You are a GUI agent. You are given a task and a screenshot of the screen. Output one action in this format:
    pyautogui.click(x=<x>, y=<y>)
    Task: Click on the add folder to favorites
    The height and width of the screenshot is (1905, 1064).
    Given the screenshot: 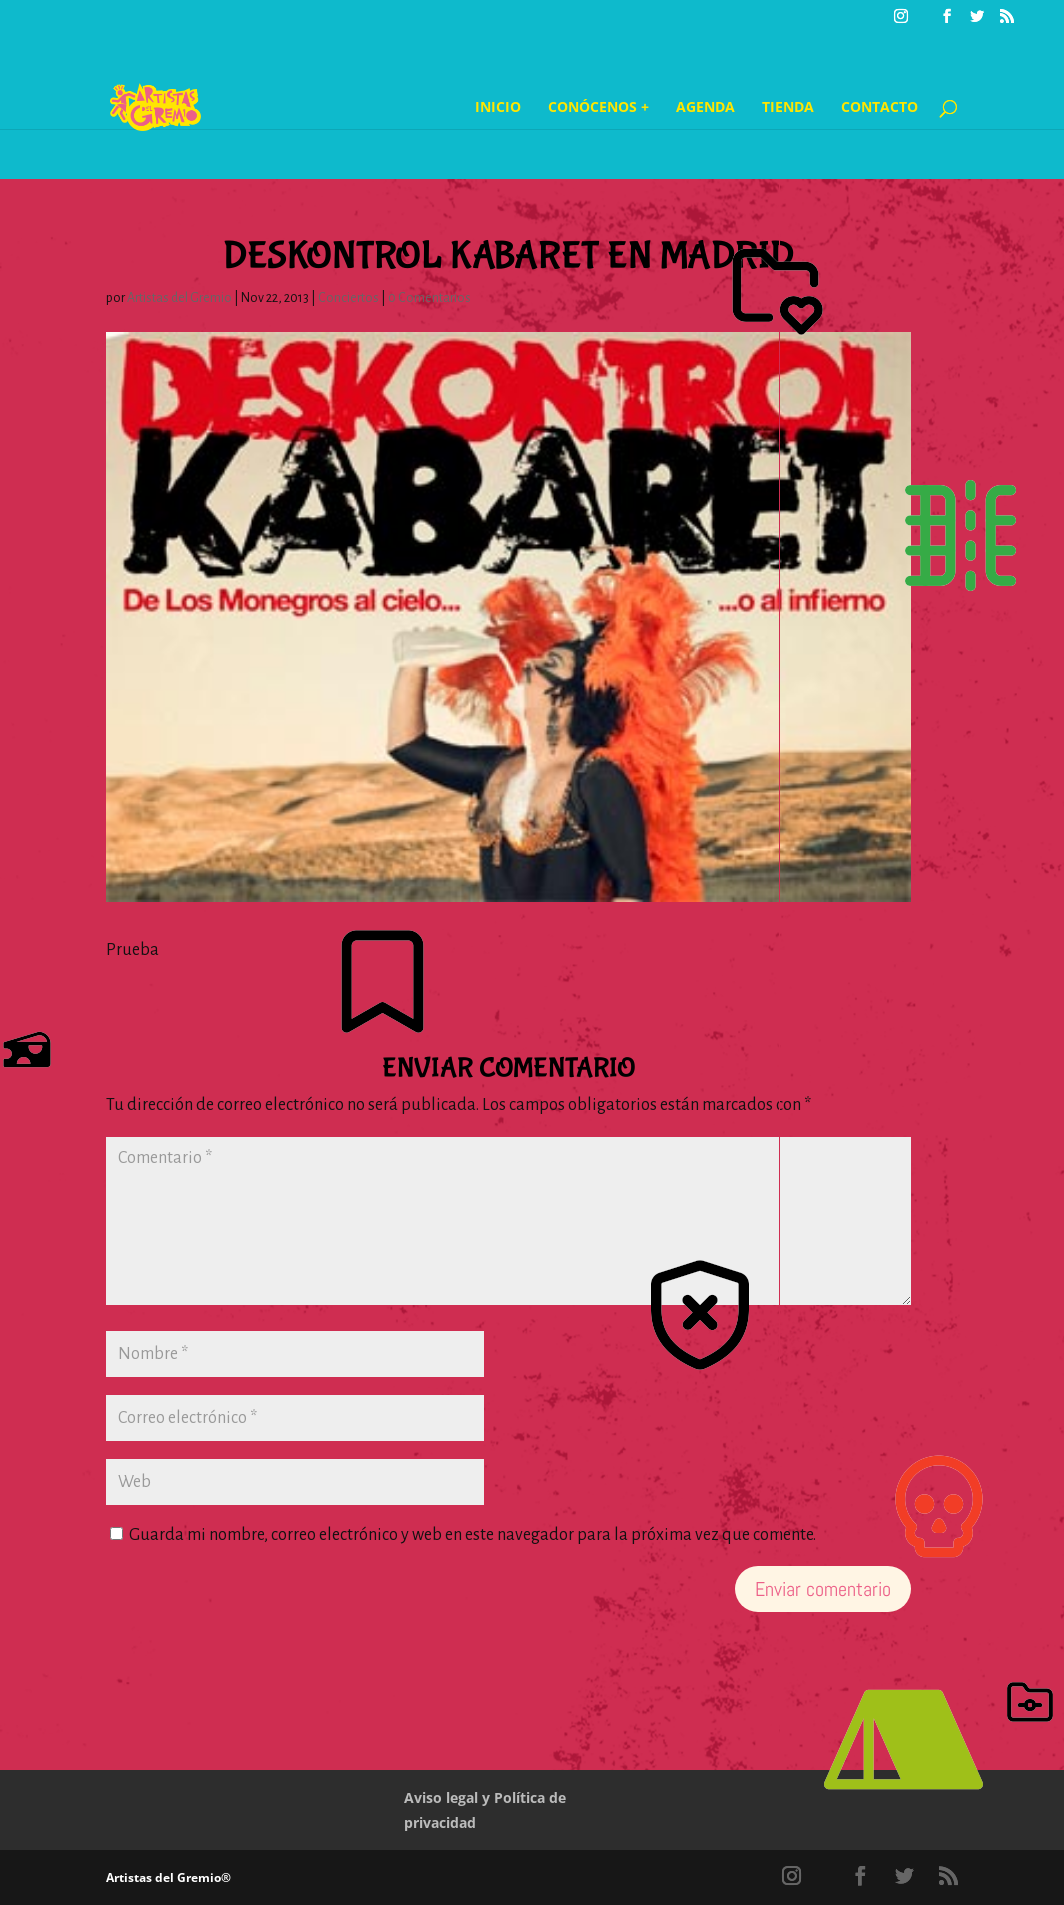 What is the action you would take?
    pyautogui.click(x=775, y=287)
    